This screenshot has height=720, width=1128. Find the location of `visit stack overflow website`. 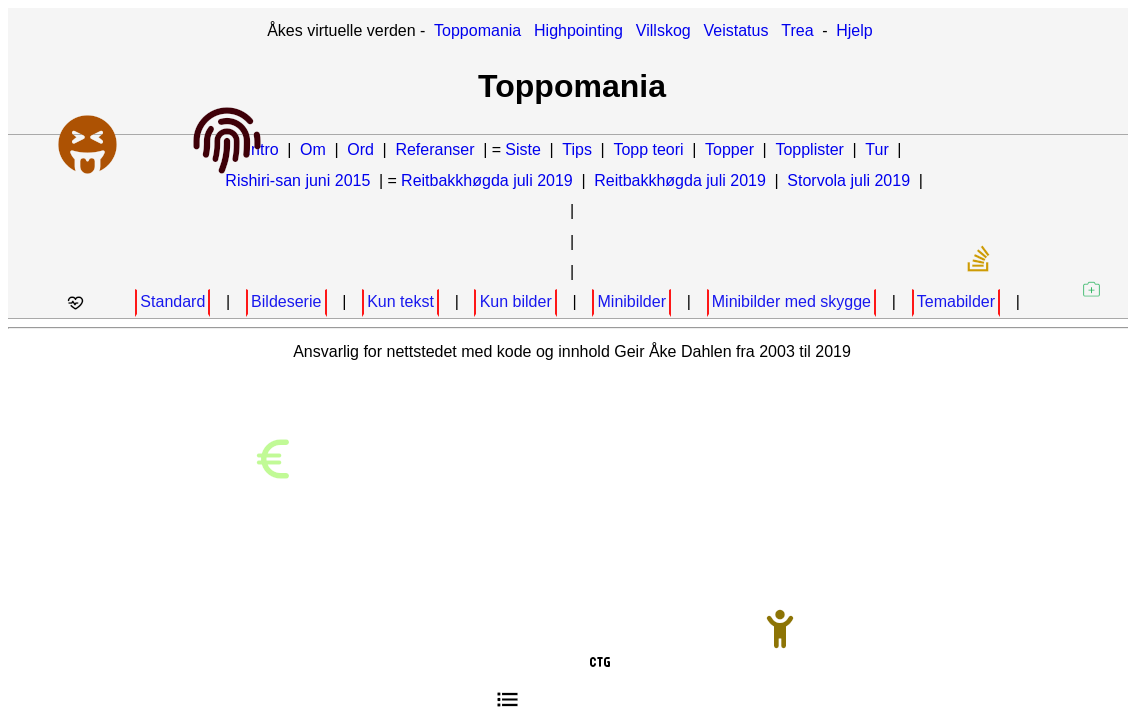

visit stack overflow website is located at coordinates (978, 258).